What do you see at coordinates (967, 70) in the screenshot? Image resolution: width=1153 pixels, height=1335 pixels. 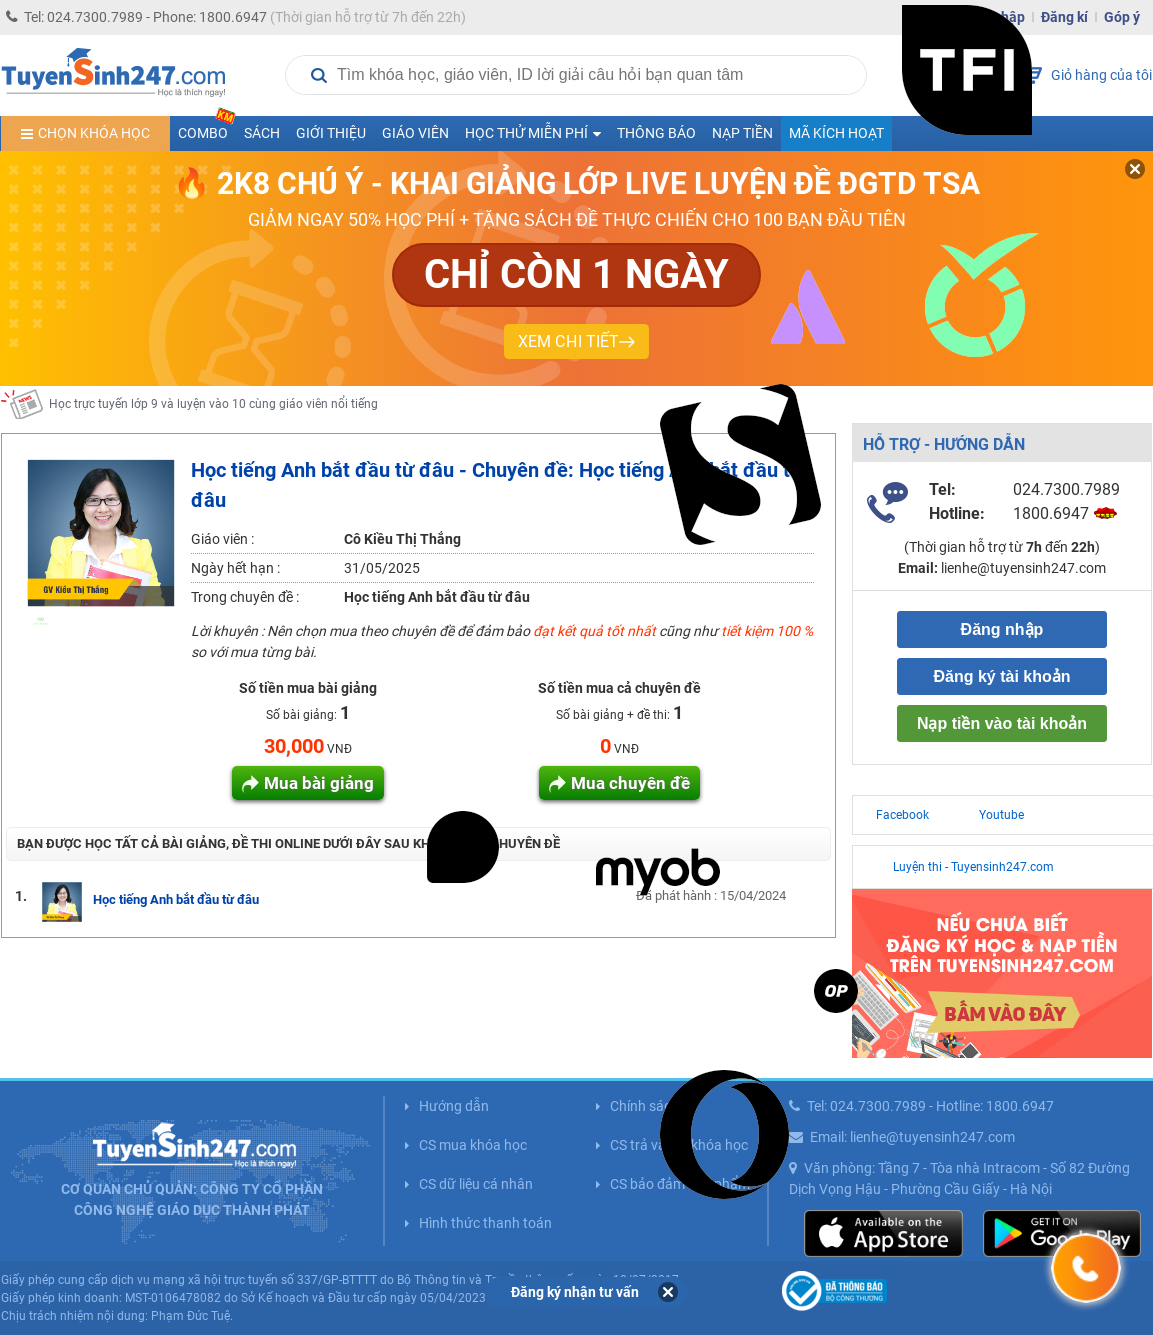 I see `open transport for ireland app or website` at bounding box center [967, 70].